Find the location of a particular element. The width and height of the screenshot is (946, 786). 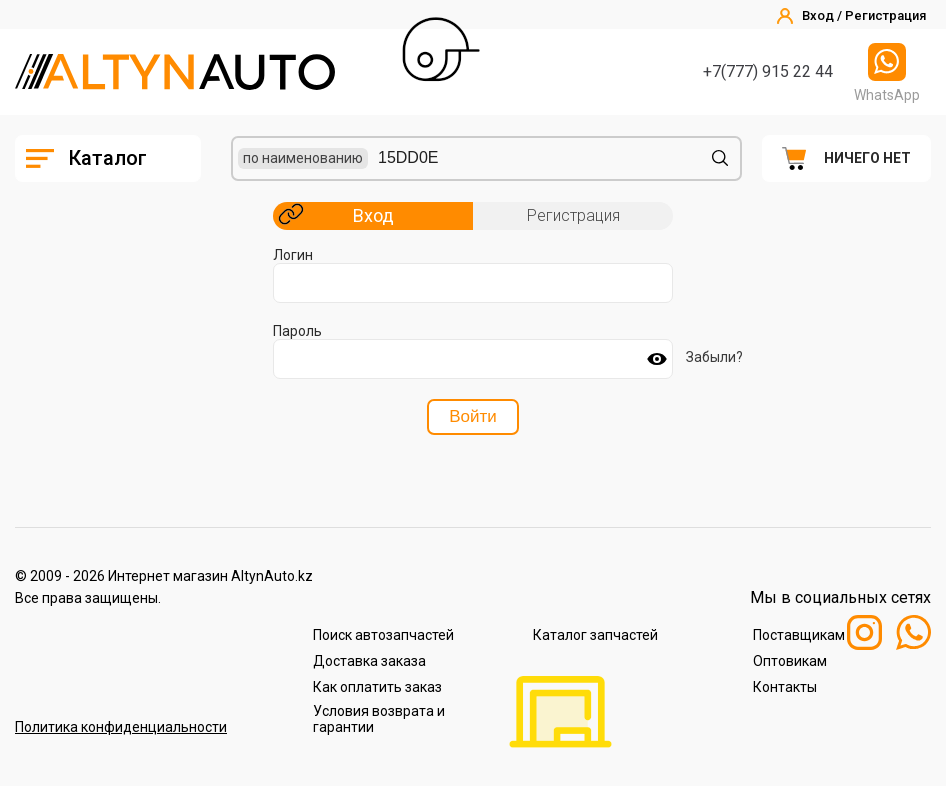

copy or share a link is located at coordinates (291, 214).